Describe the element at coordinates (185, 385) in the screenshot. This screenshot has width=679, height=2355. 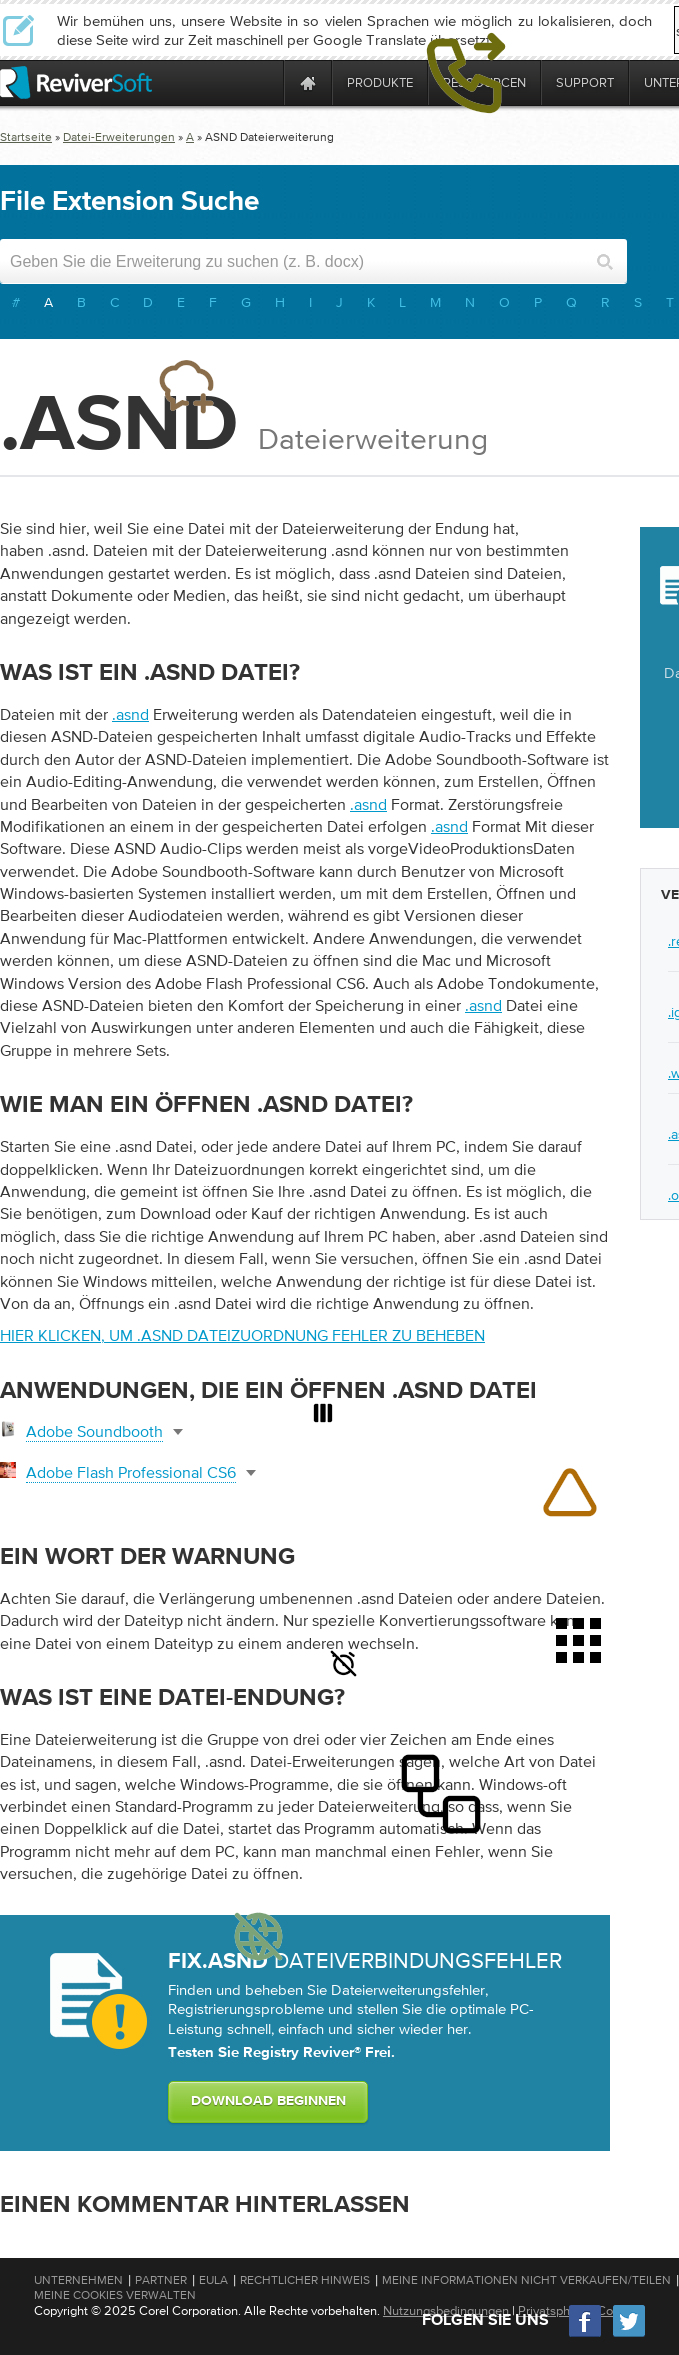
I see `start a new conversation` at that location.